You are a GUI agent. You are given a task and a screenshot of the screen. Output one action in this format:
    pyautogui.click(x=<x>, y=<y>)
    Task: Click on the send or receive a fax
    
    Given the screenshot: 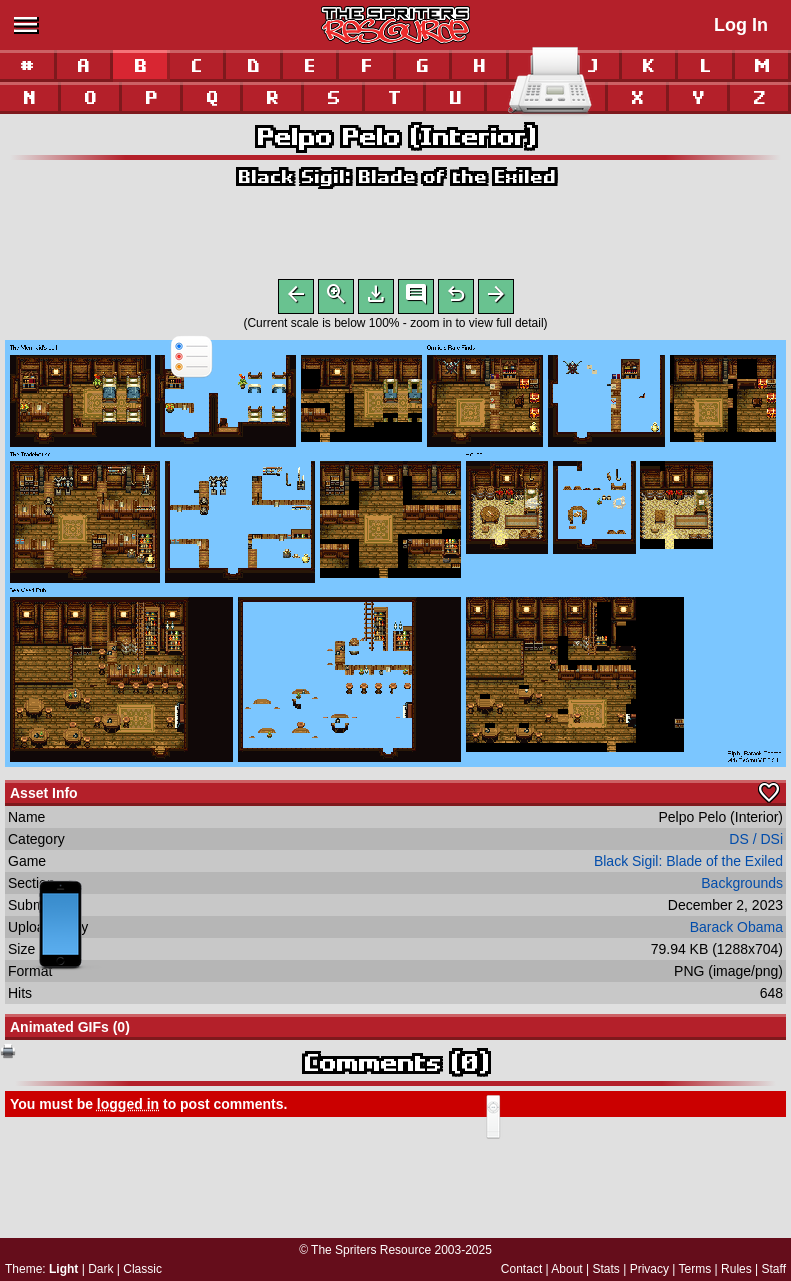 What is the action you would take?
    pyautogui.click(x=550, y=82)
    